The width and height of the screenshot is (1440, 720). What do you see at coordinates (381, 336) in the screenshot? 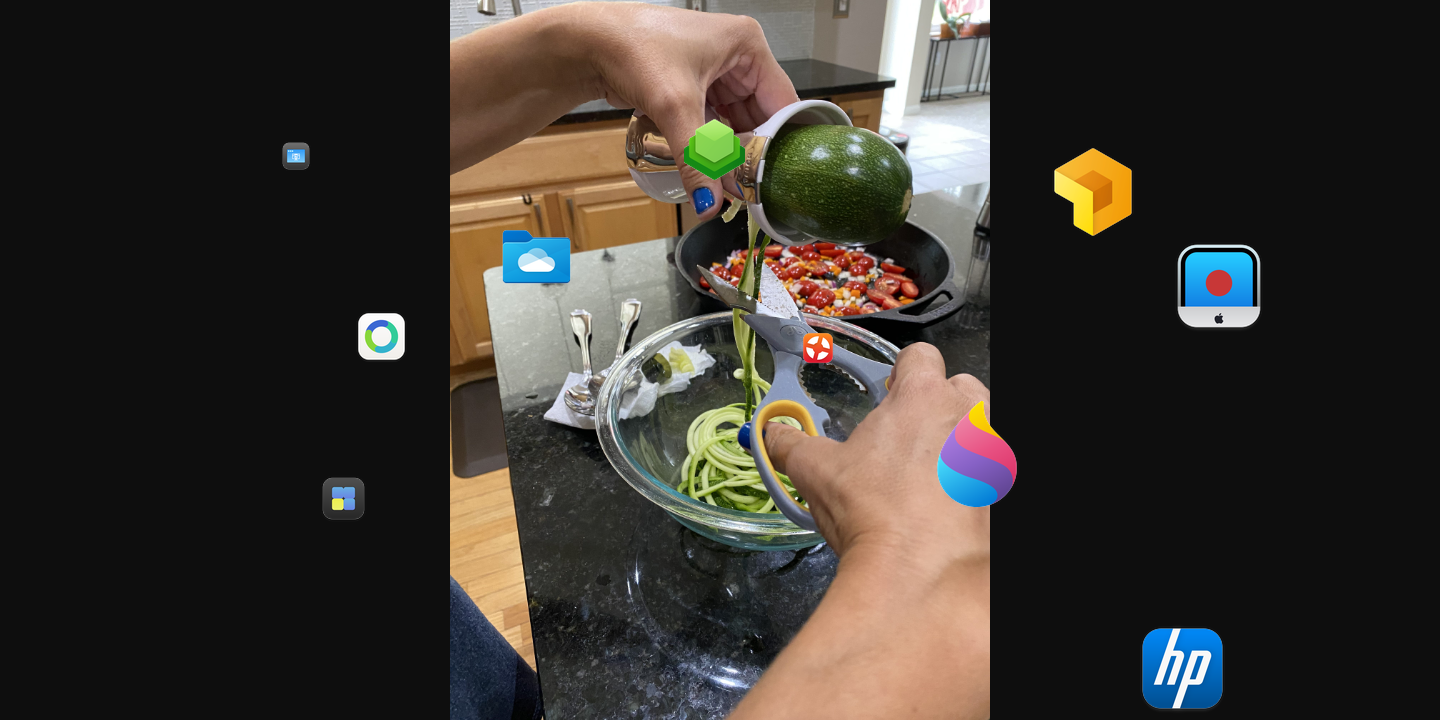
I see `open synergy app for keyboard and mouse sharing` at bounding box center [381, 336].